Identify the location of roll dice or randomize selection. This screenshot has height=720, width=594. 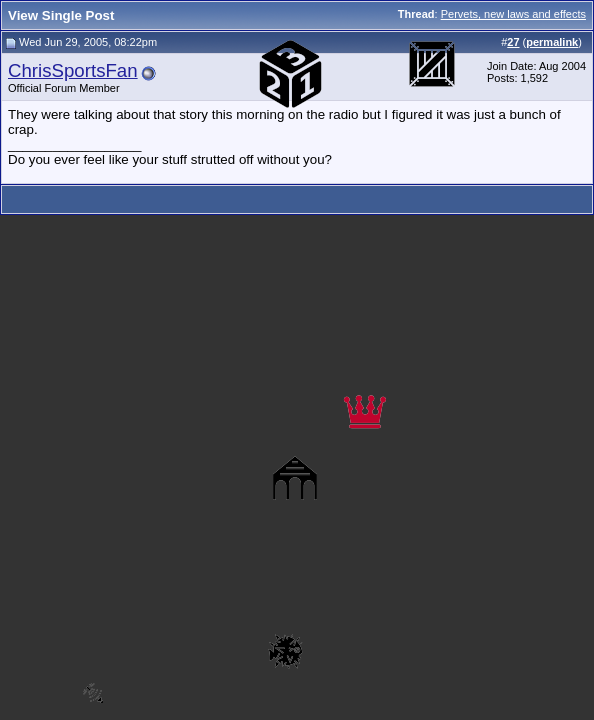
(290, 74).